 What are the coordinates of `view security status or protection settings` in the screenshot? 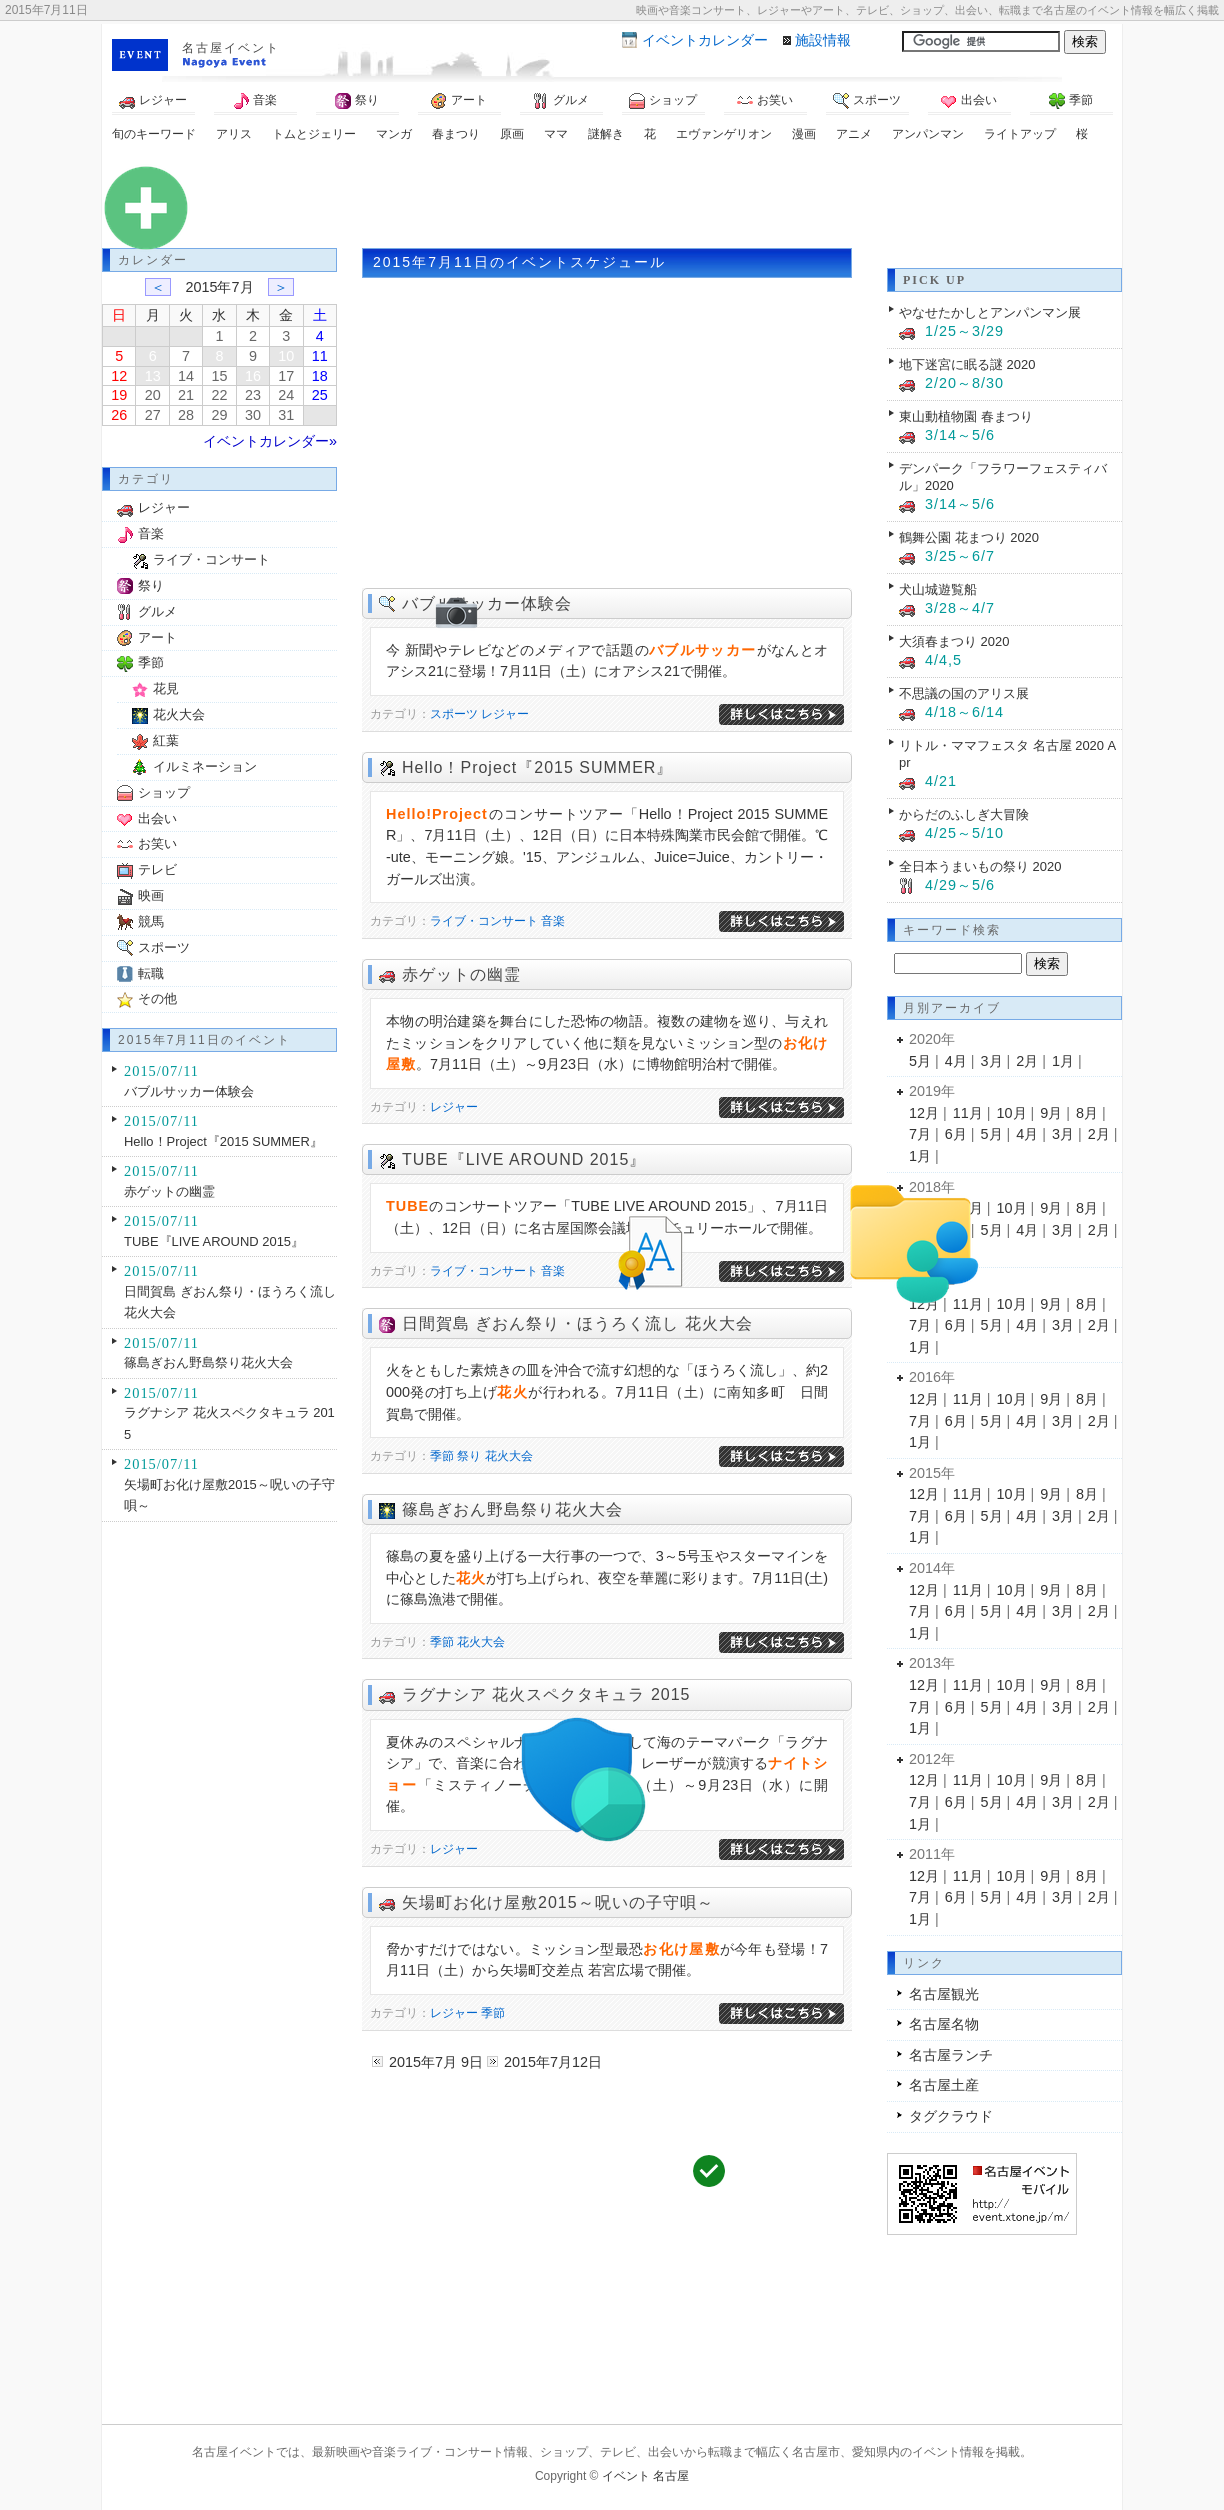 It's located at (583, 1779).